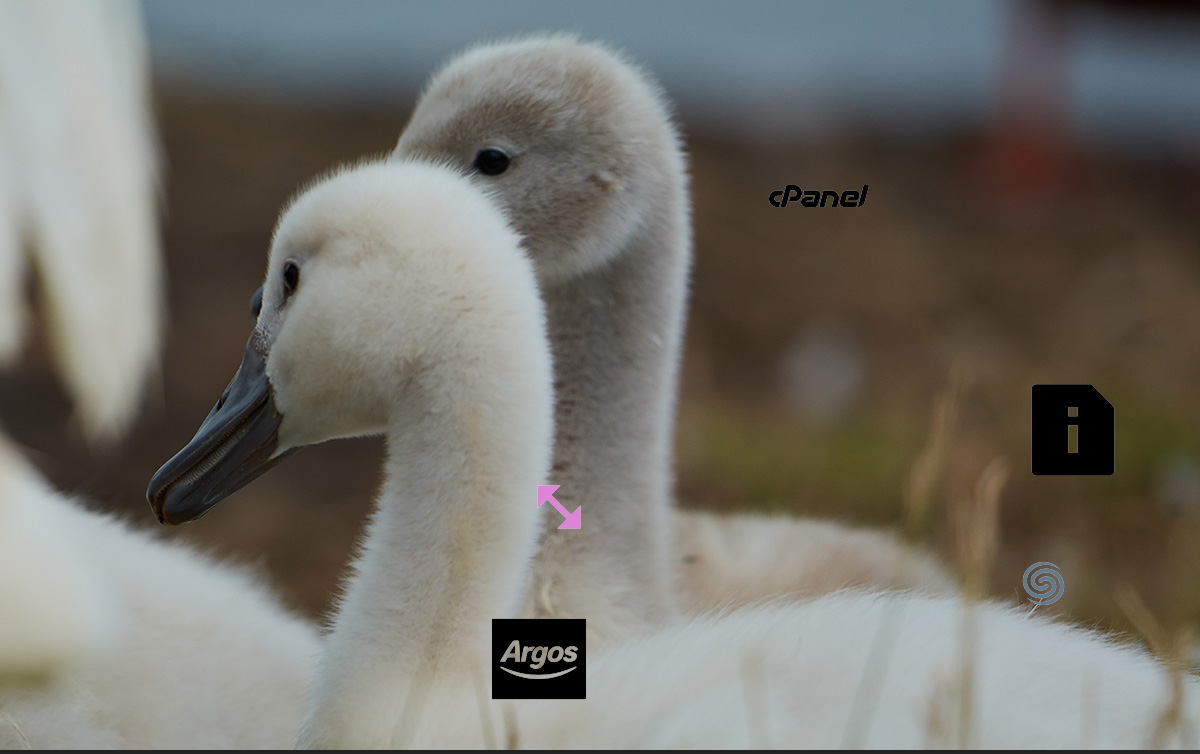 The width and height of the screenshot is (1200, 754). I want to click on Argos retailer logo, so click(539, 659).